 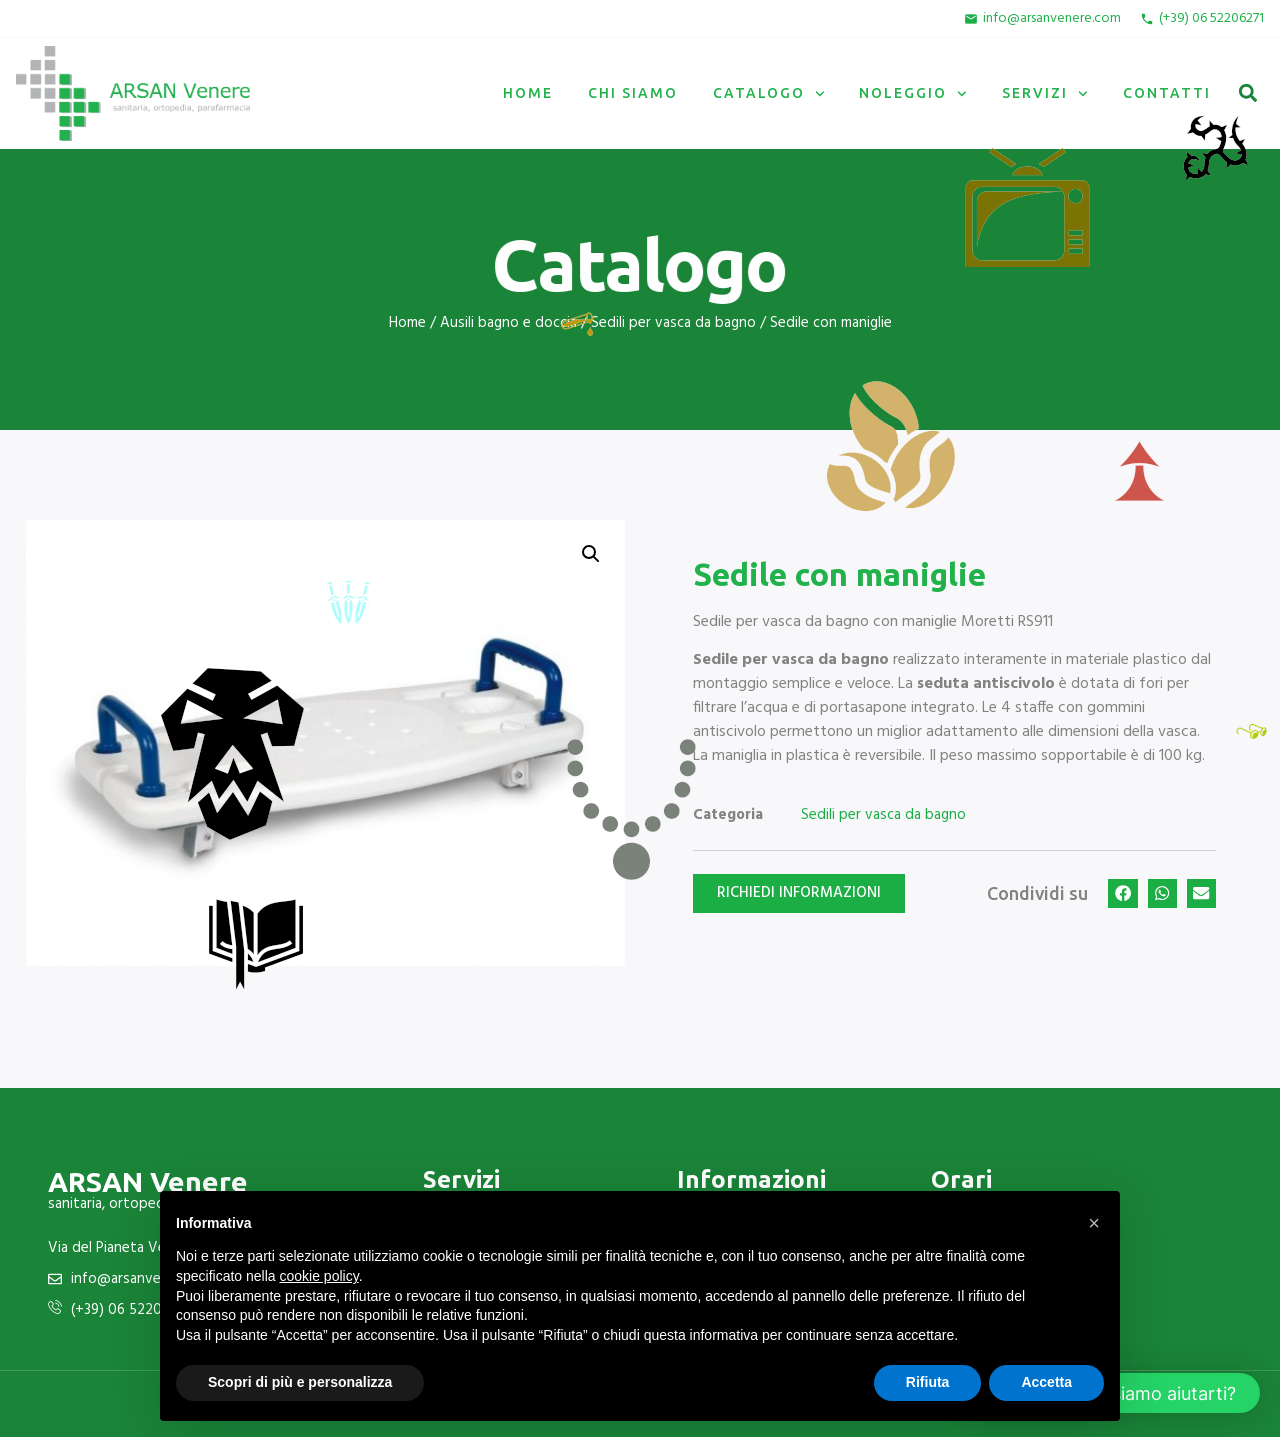 What do you see at coordinates (631, 809) in the screenshot?
I see `browse jewelry or accessories category` at bounding box center [631, 809].